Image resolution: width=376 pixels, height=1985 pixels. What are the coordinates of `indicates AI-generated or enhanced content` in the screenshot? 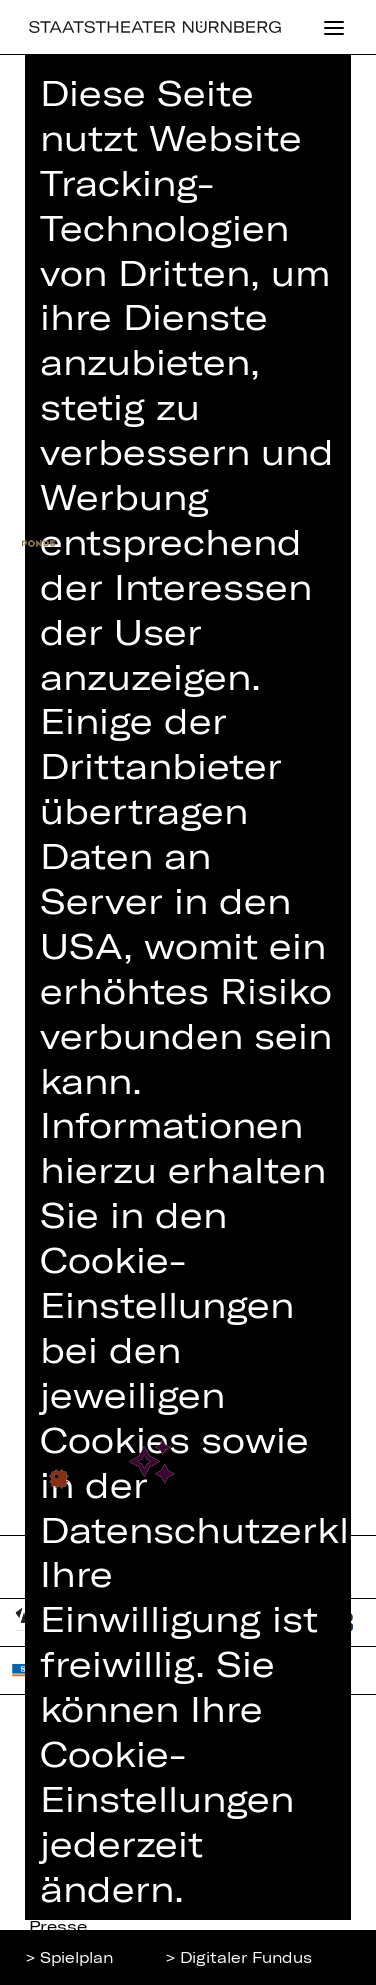 It's located at (152, 1461).